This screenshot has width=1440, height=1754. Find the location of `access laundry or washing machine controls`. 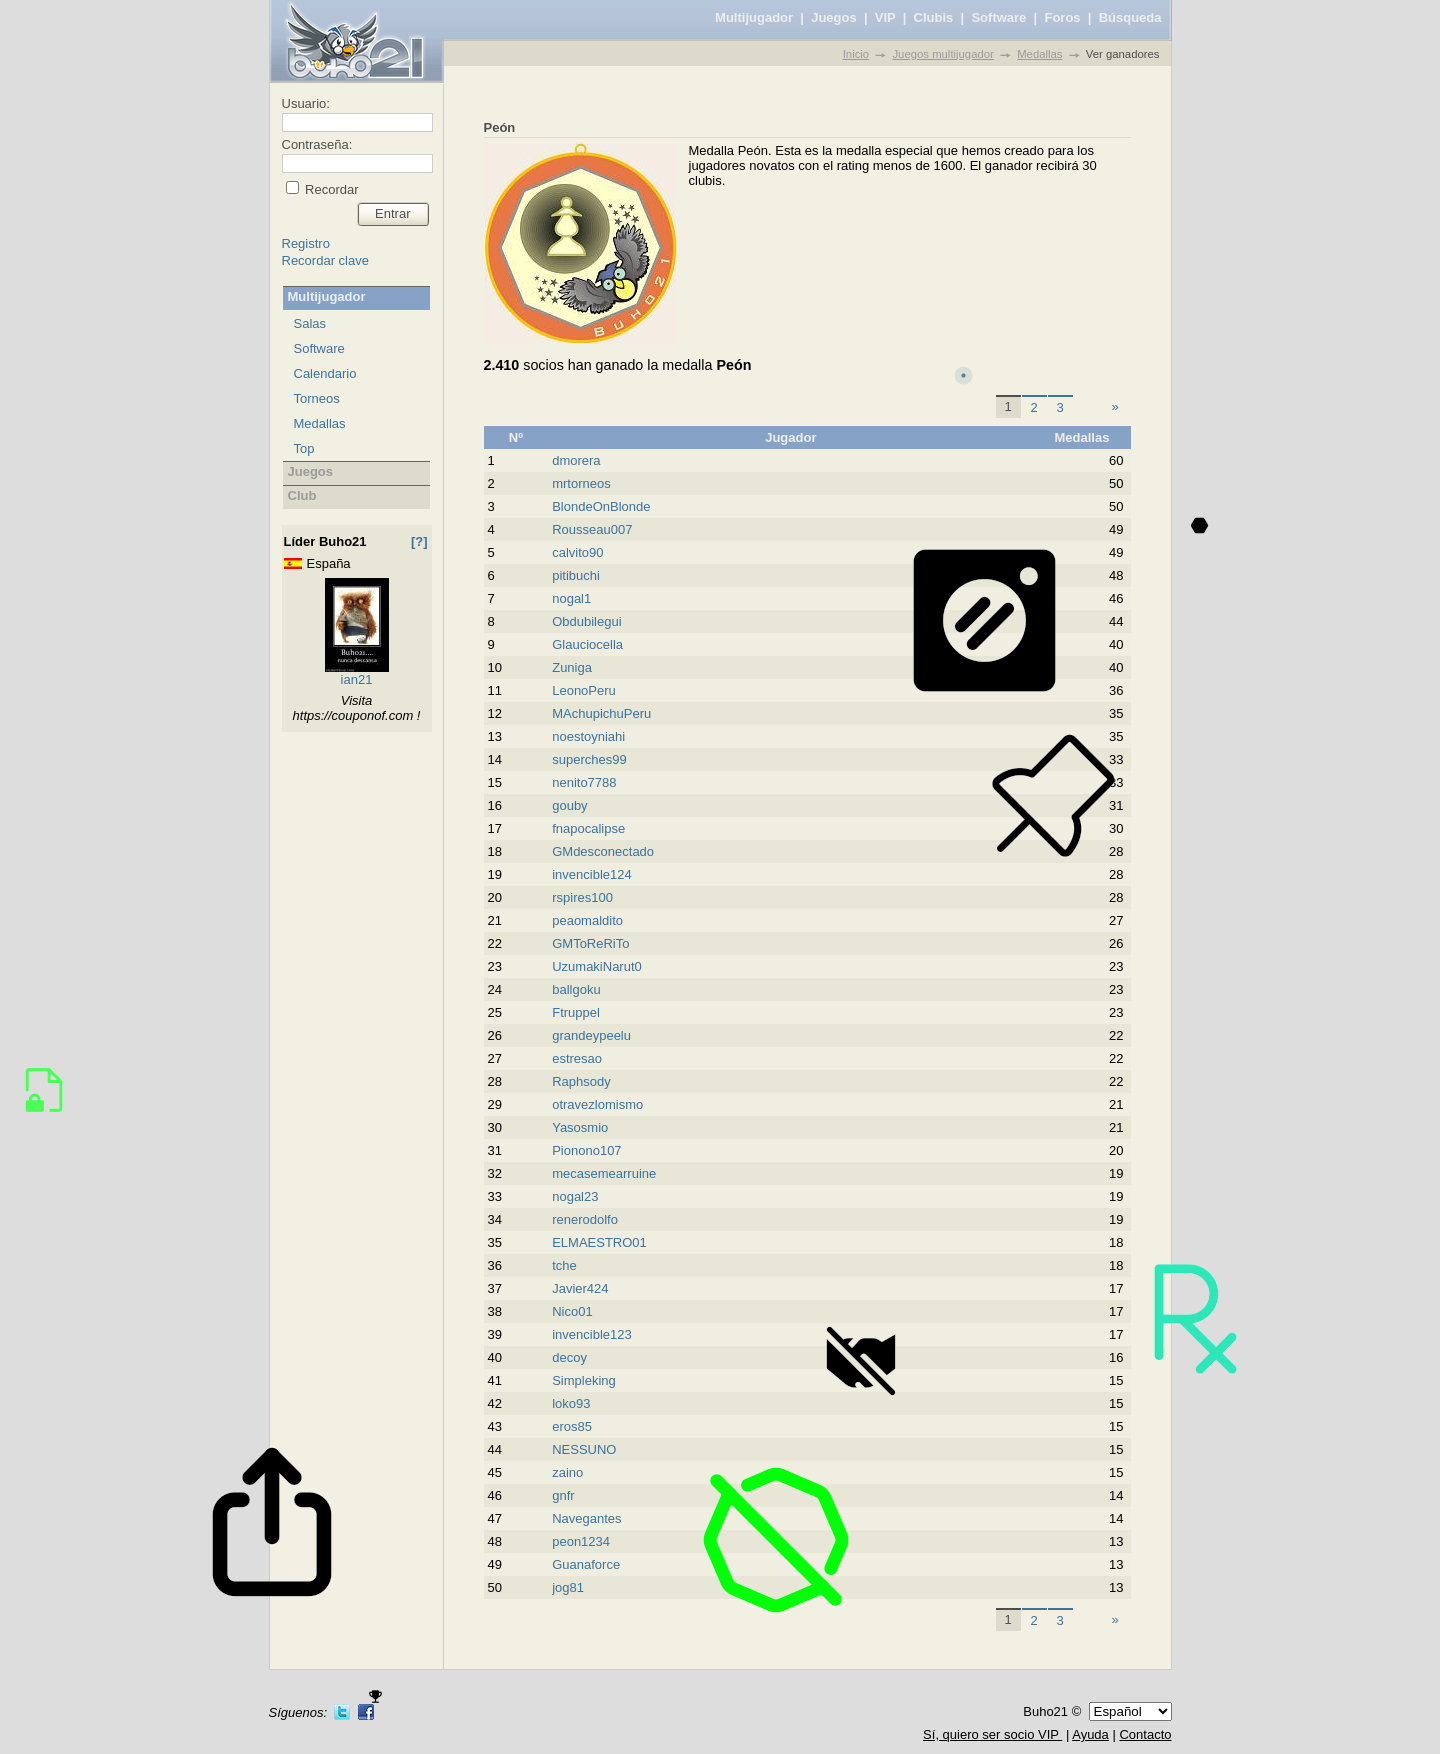

access laundry or washing machine controls is located at coordinates (984, 620).